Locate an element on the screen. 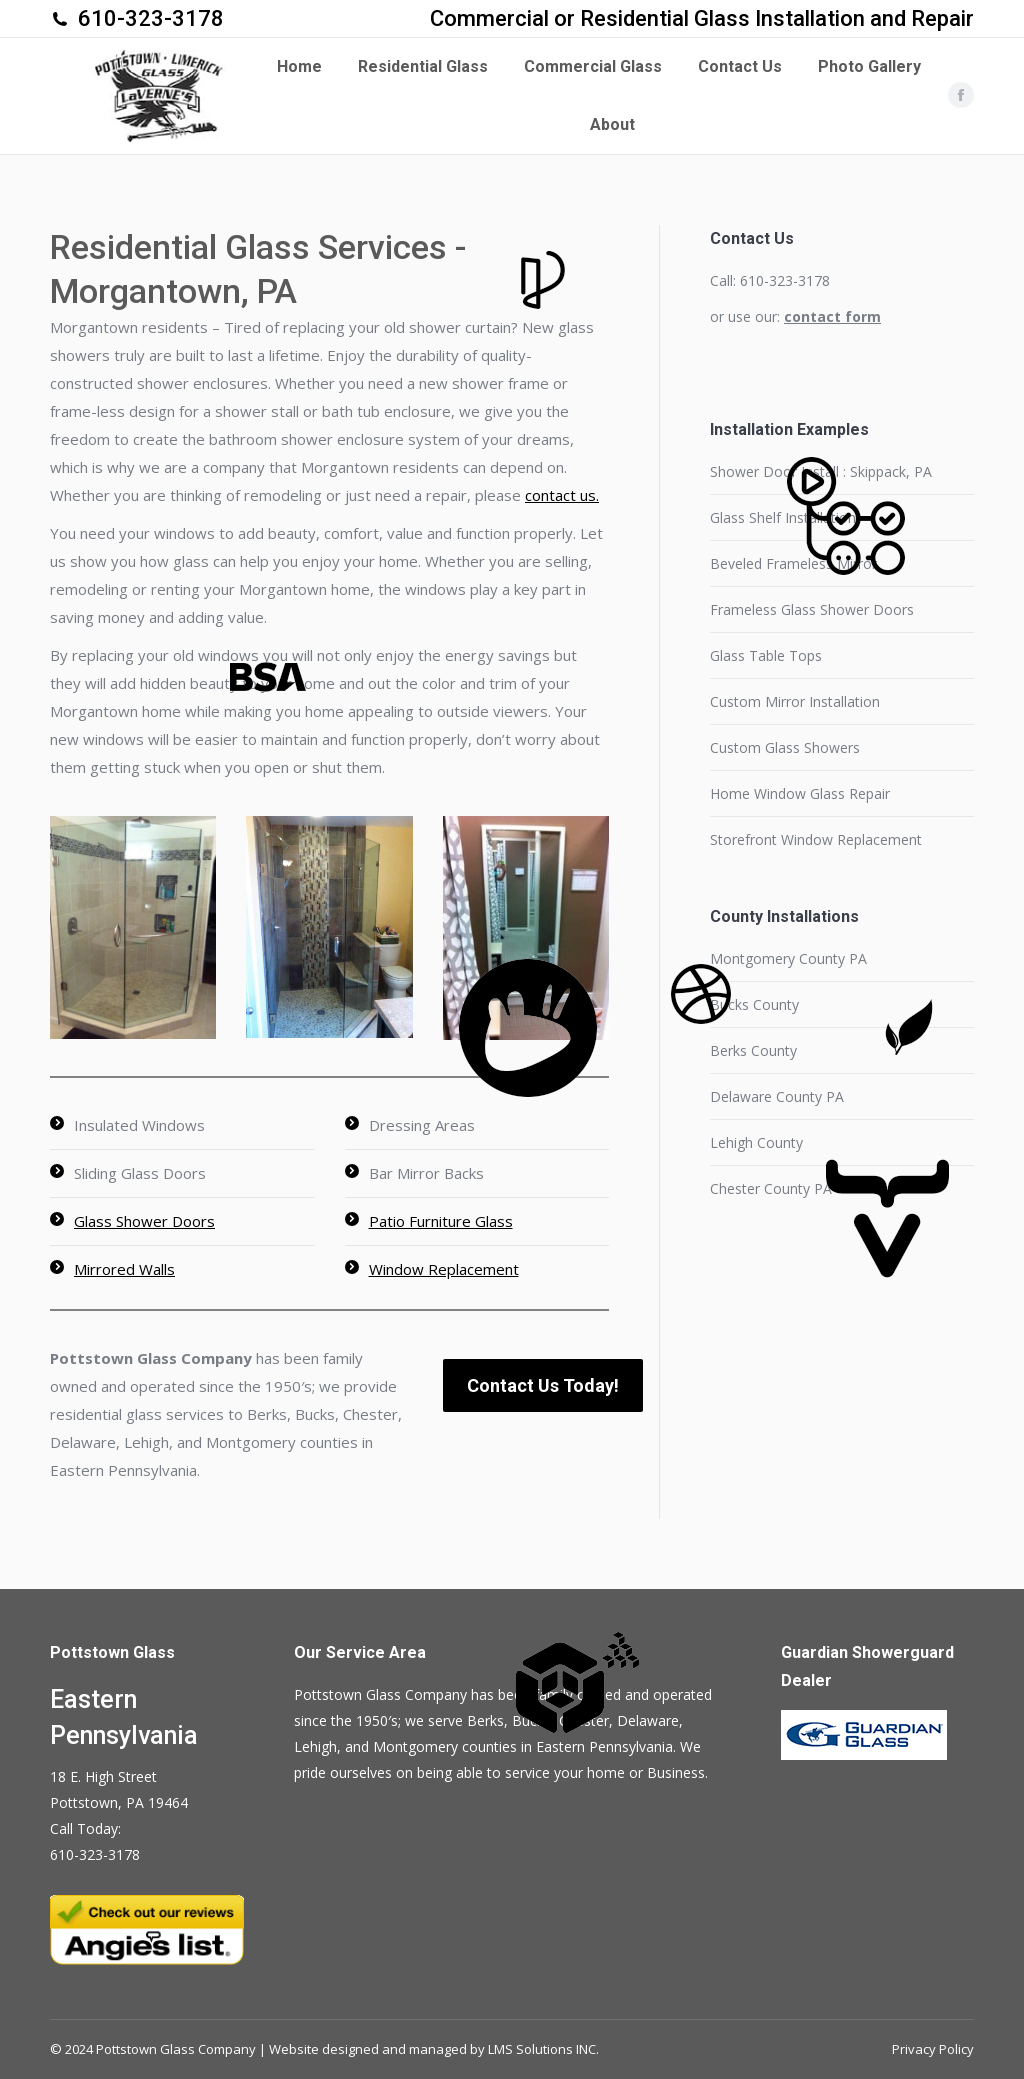 This screenshot has width=1024, height=2079. xubuntu linux distribution logo is located at coordinates (528, 1028).